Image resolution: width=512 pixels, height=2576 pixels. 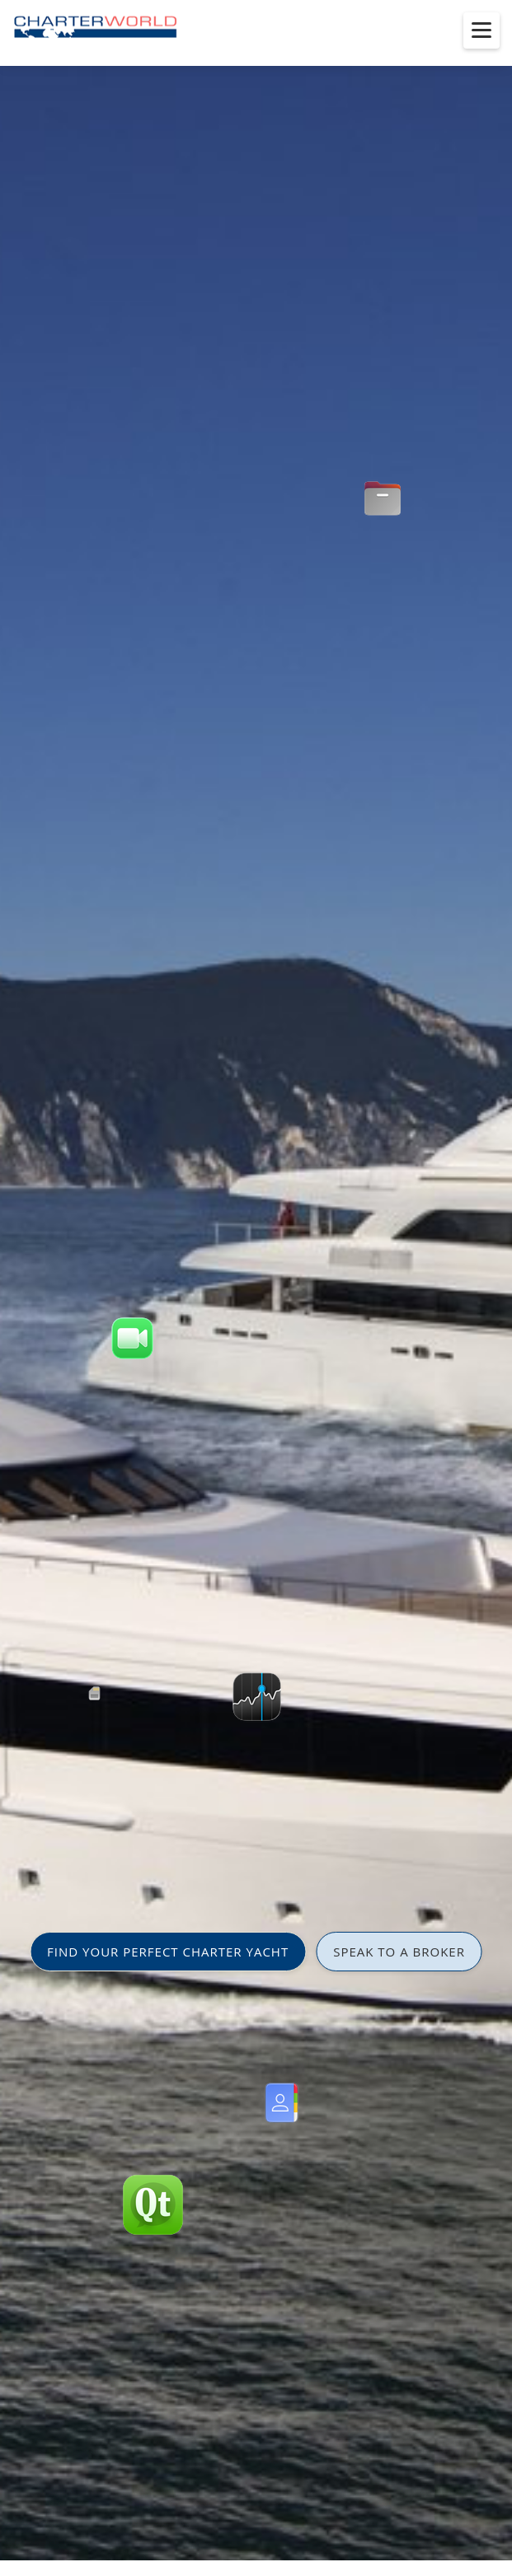 I want to click on open the address book application, so click(x=281, y=2102).